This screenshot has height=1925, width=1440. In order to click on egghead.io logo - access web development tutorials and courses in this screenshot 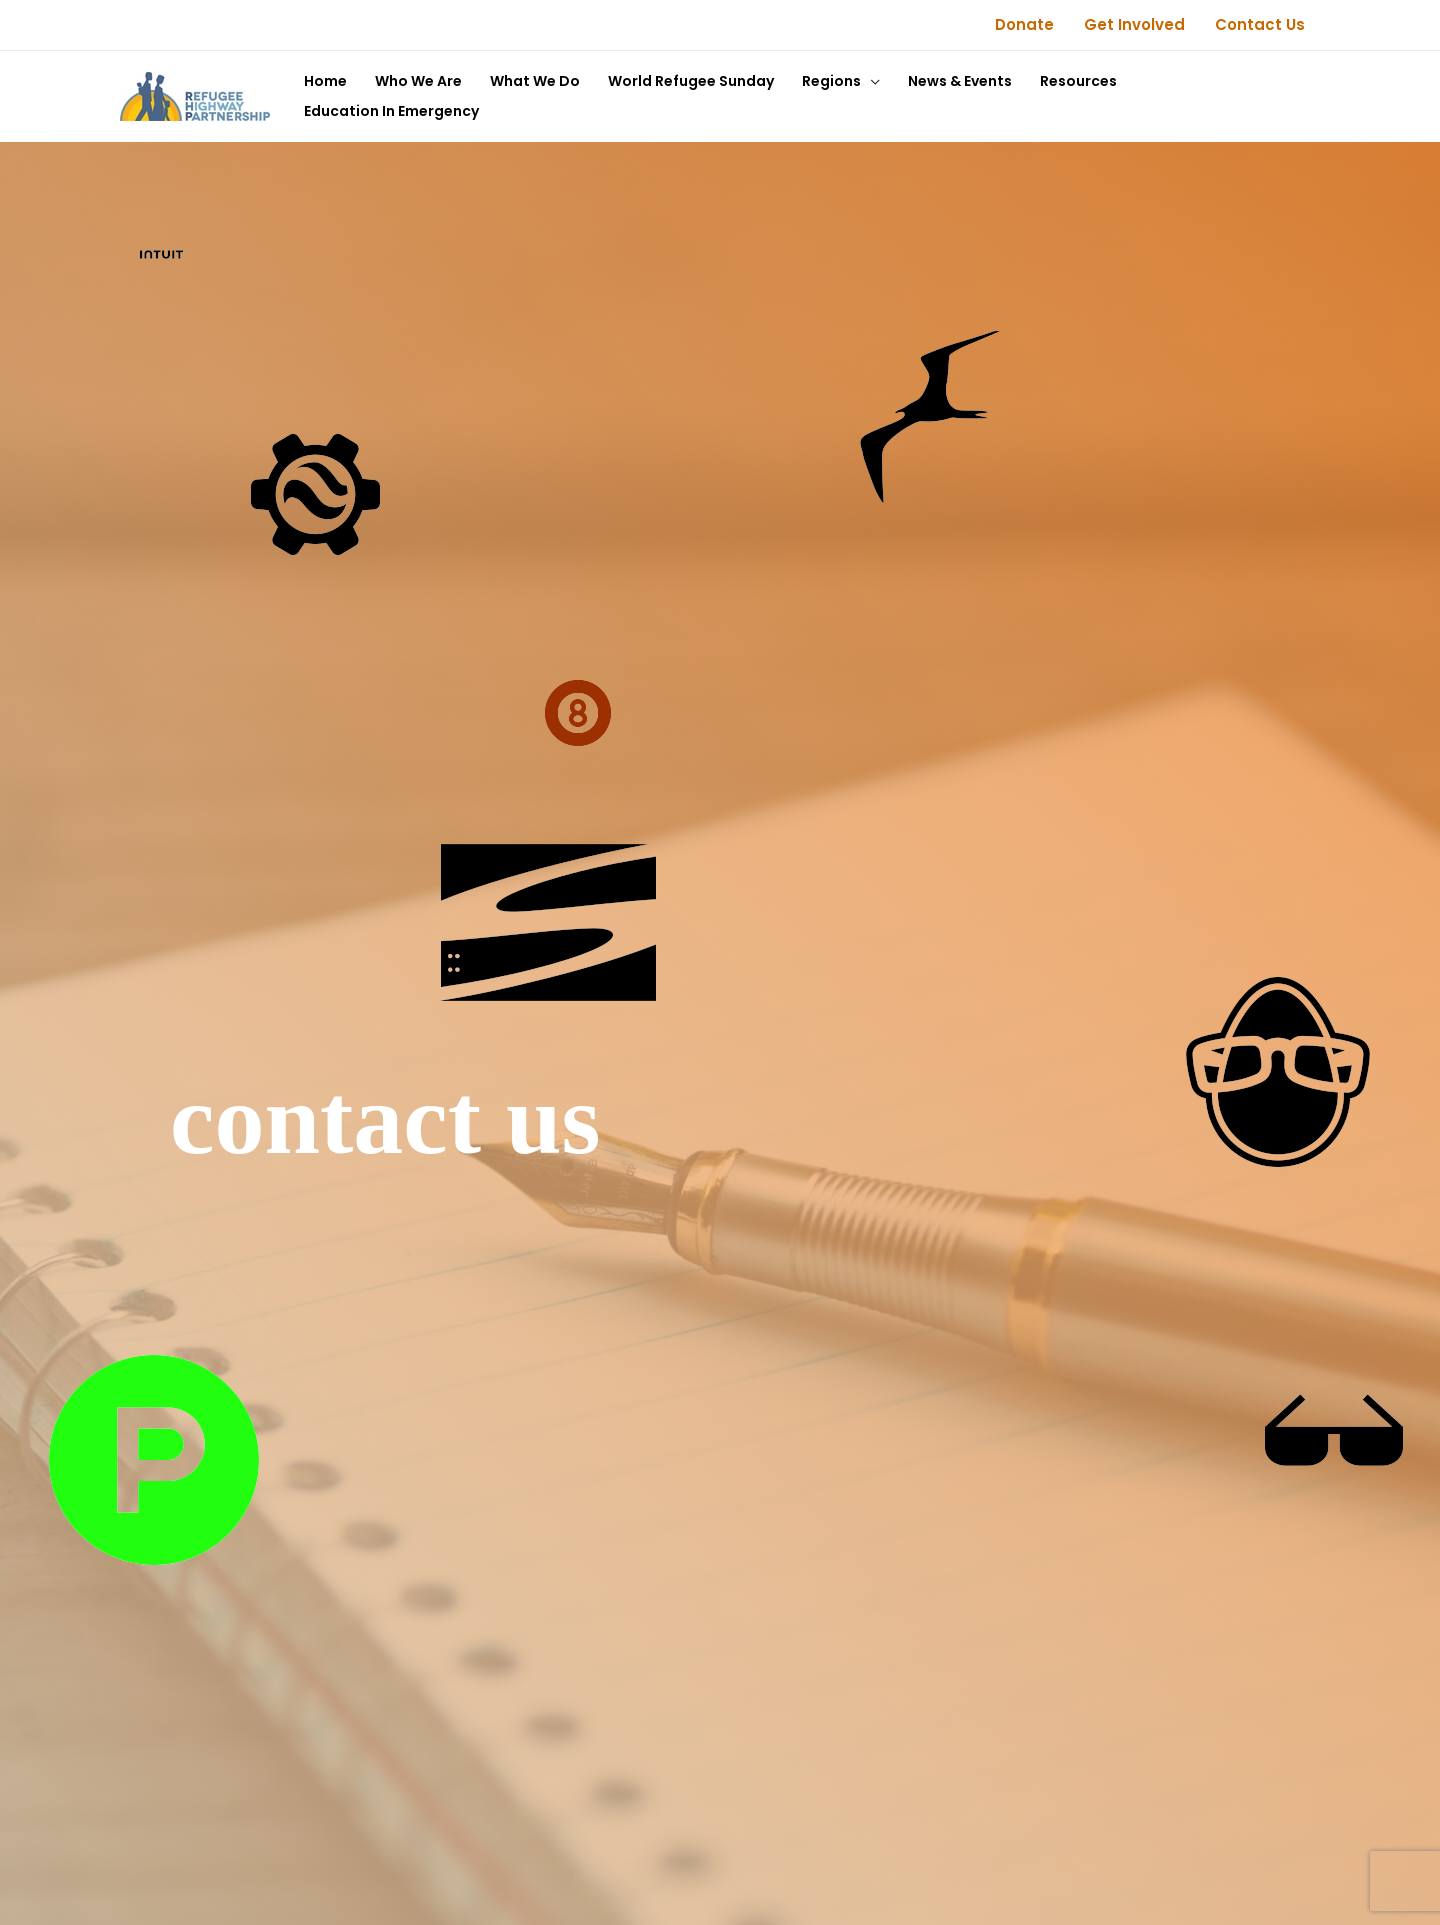, I will do `click(1278, 1072)`.